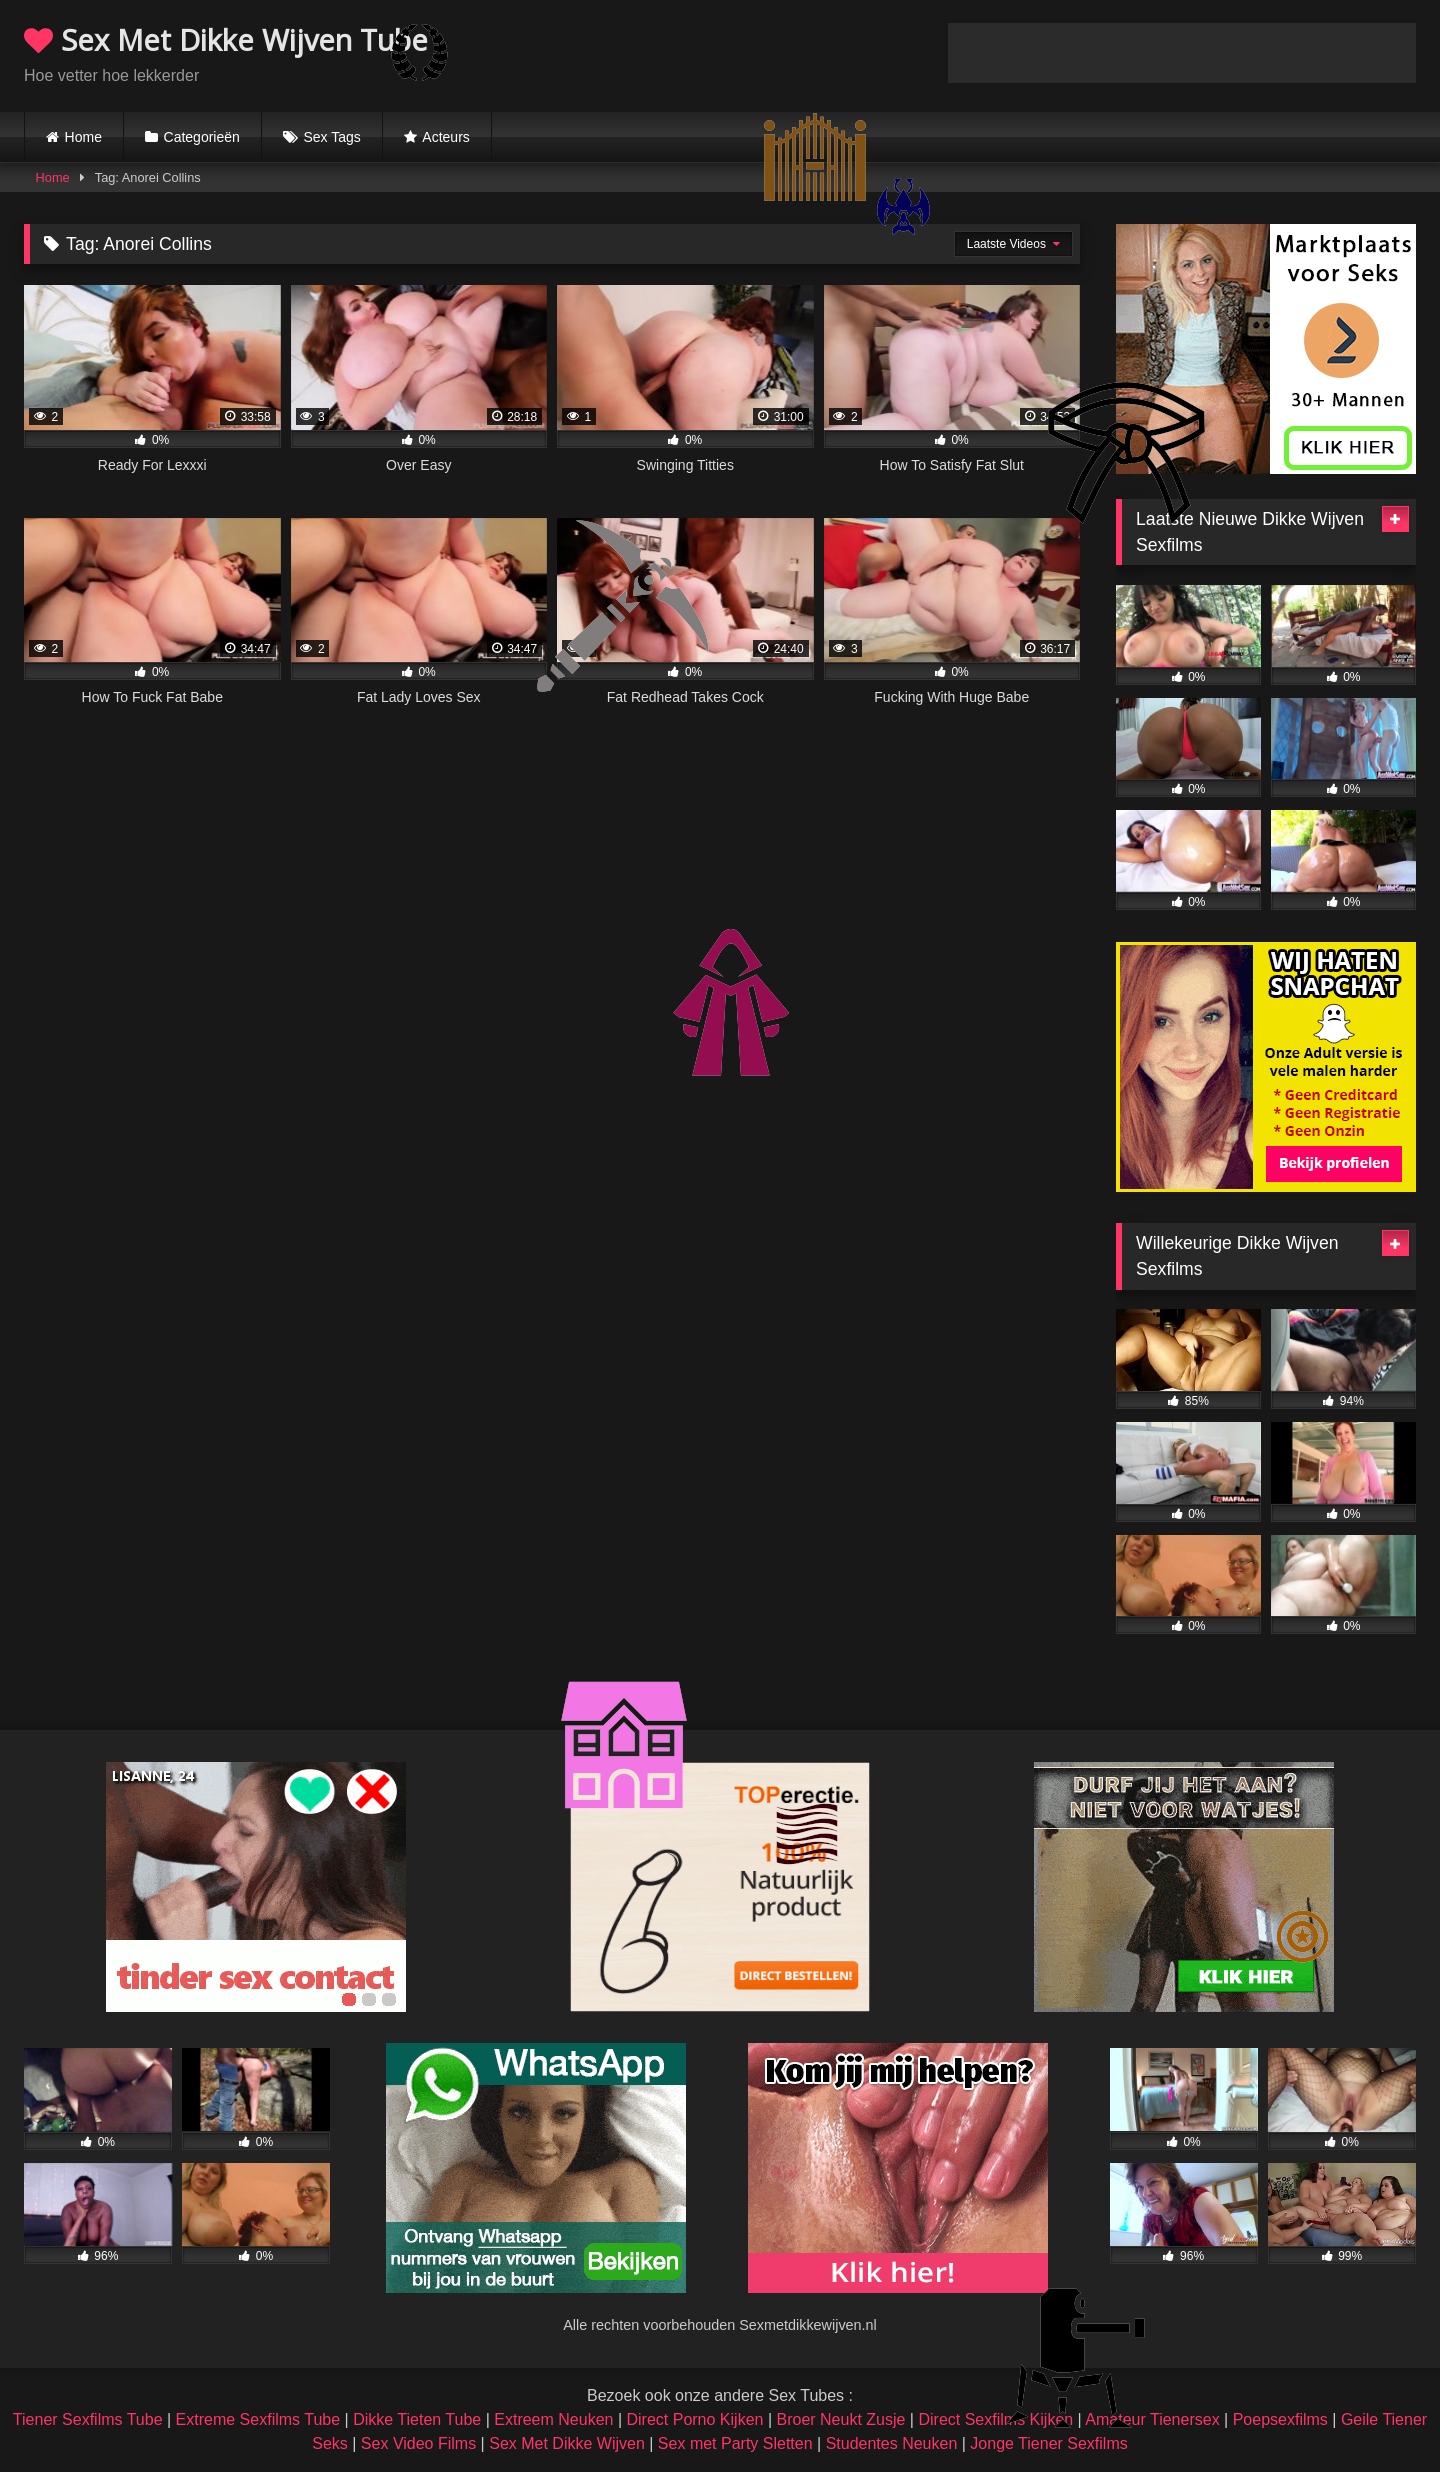  What do you see at coordinates (815, 150) in the screenshot?
I see `enter a gated area or level` at bounding box center [815, 150].